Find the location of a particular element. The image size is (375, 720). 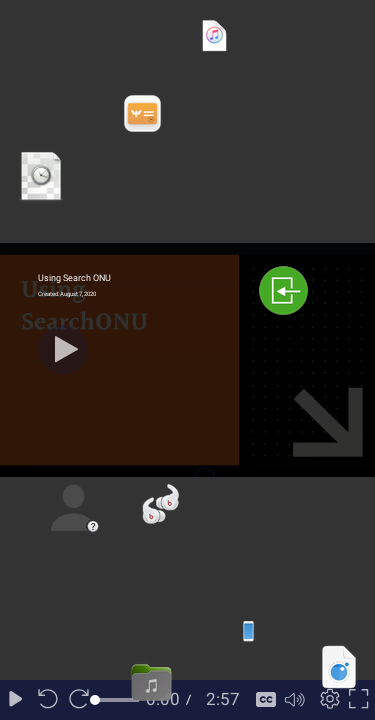

open an iTunes-related file or document is located at coordinates (214, 36).